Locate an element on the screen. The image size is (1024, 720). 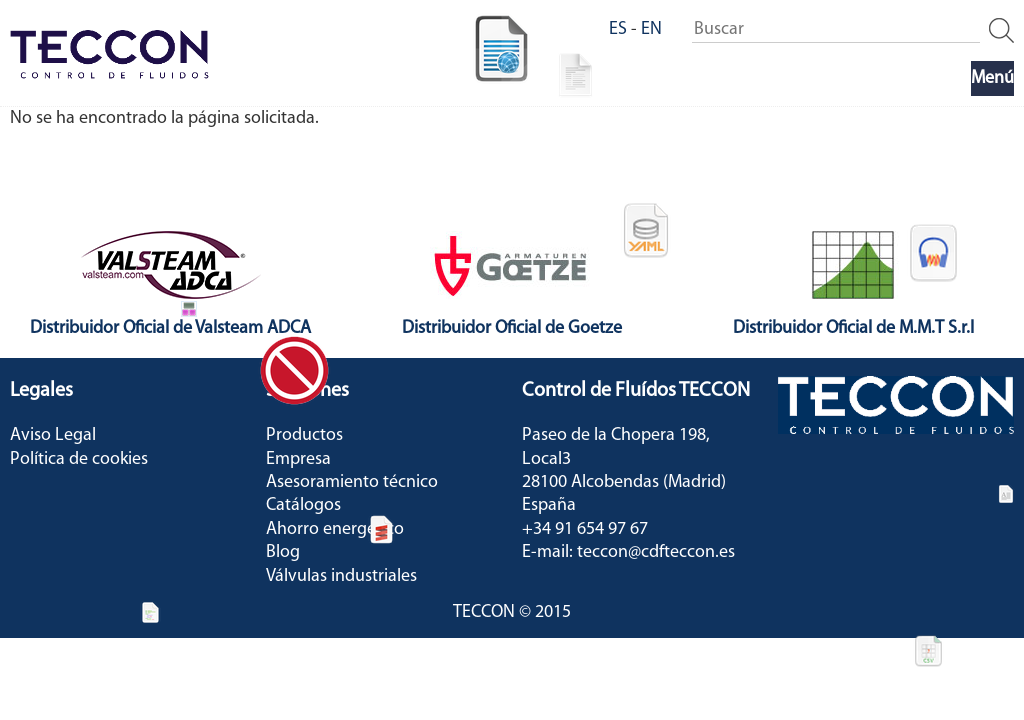
a scala programming language source file is located at coordinates (381, 529).